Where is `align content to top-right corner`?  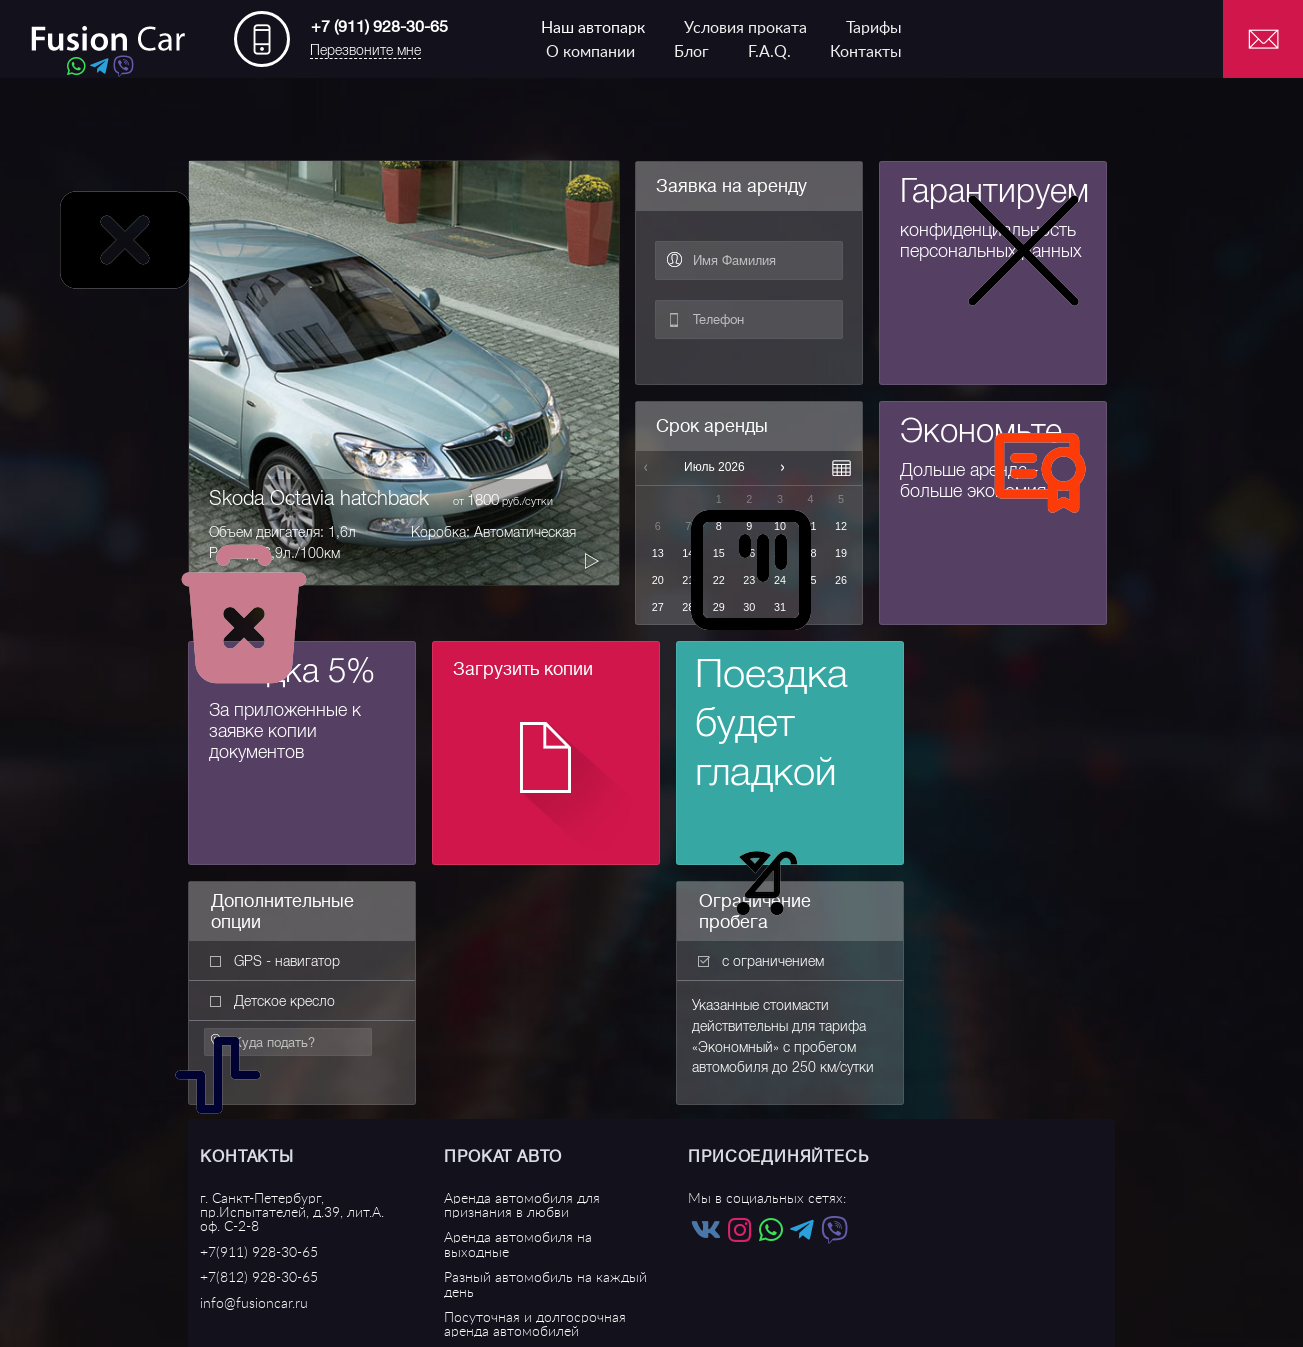 align content to top-right corner is located at coordinates (751, 570).